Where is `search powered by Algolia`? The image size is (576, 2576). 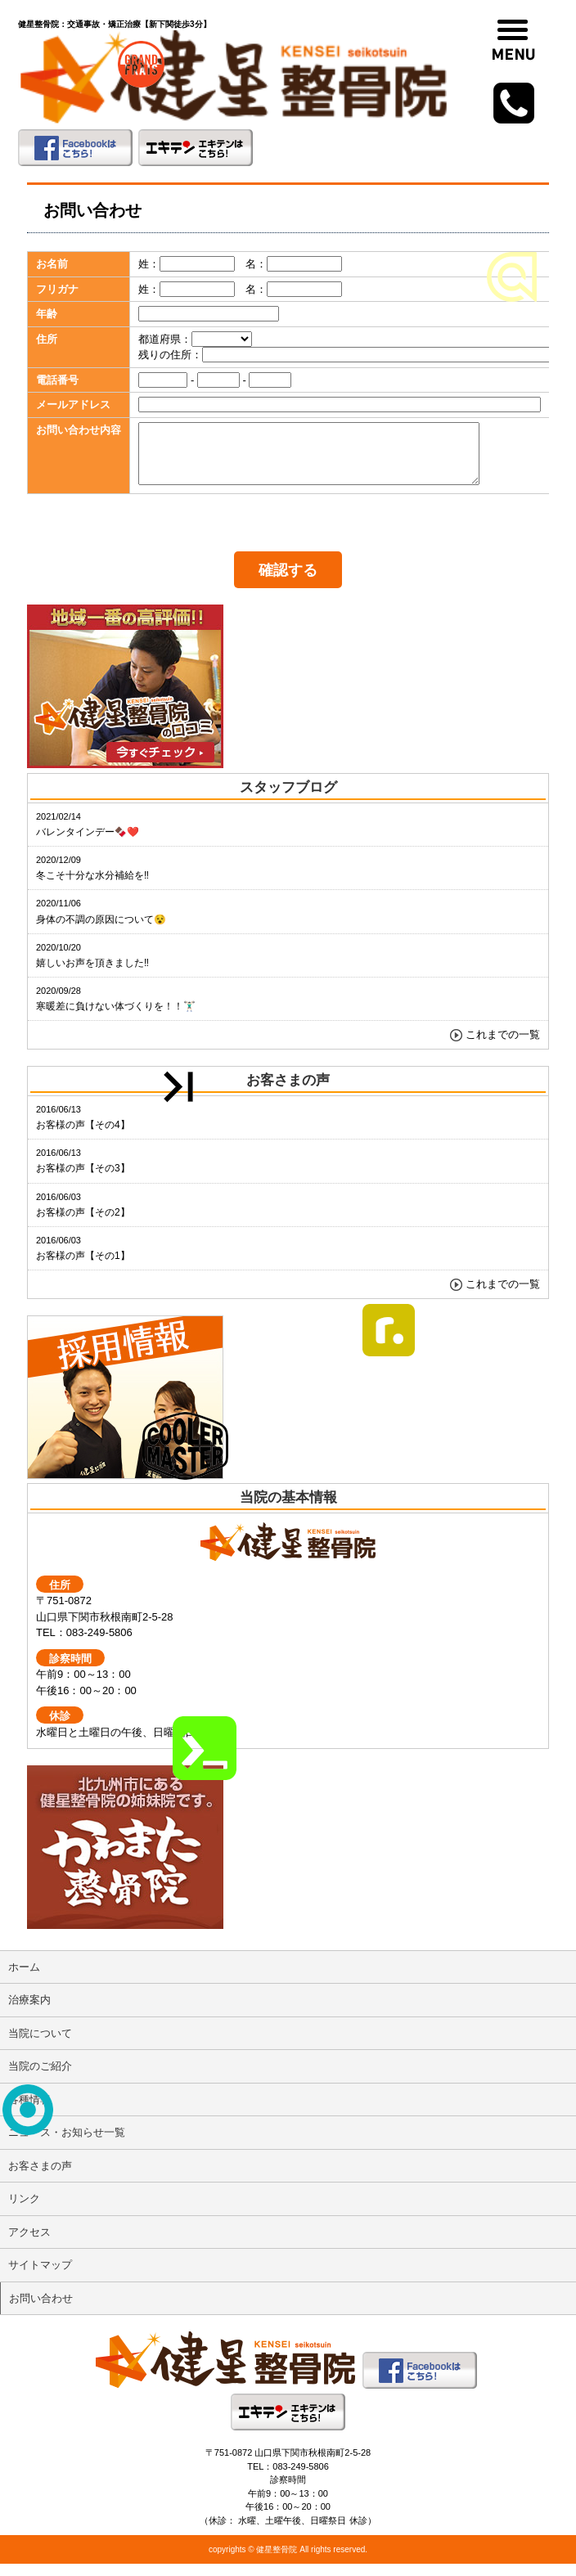
search powered by Algolia is located at coordinates (511, 276).